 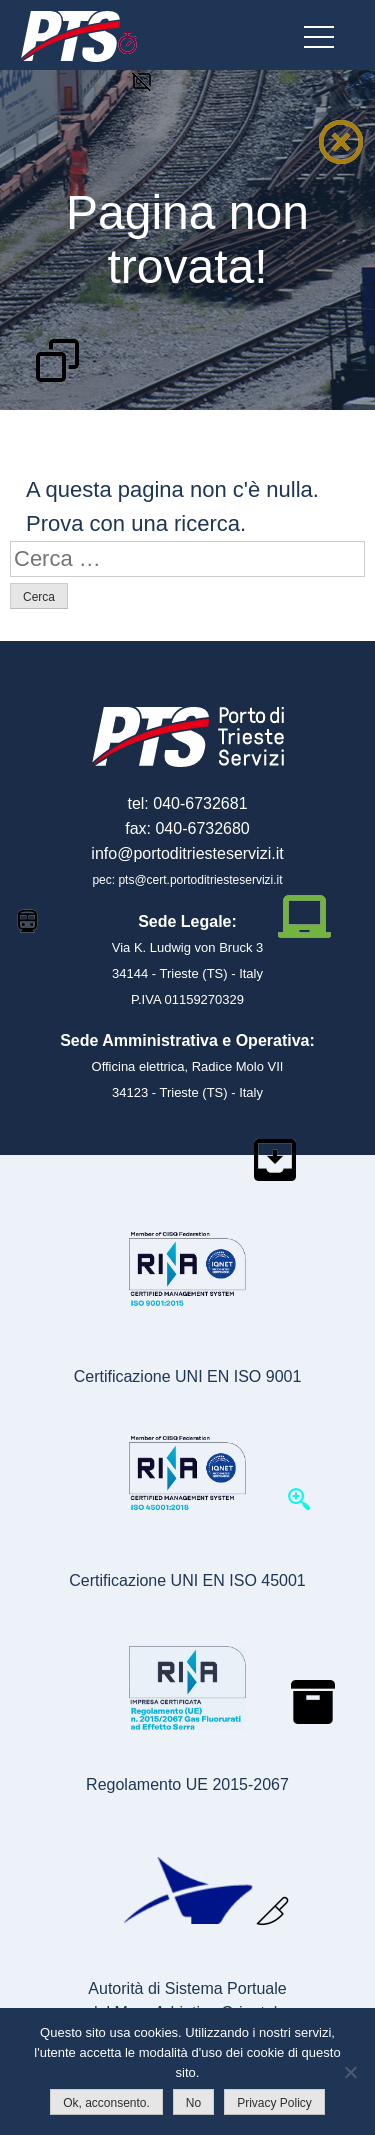 I want to click on closed captions are disabled, so click(x=142, y=81).